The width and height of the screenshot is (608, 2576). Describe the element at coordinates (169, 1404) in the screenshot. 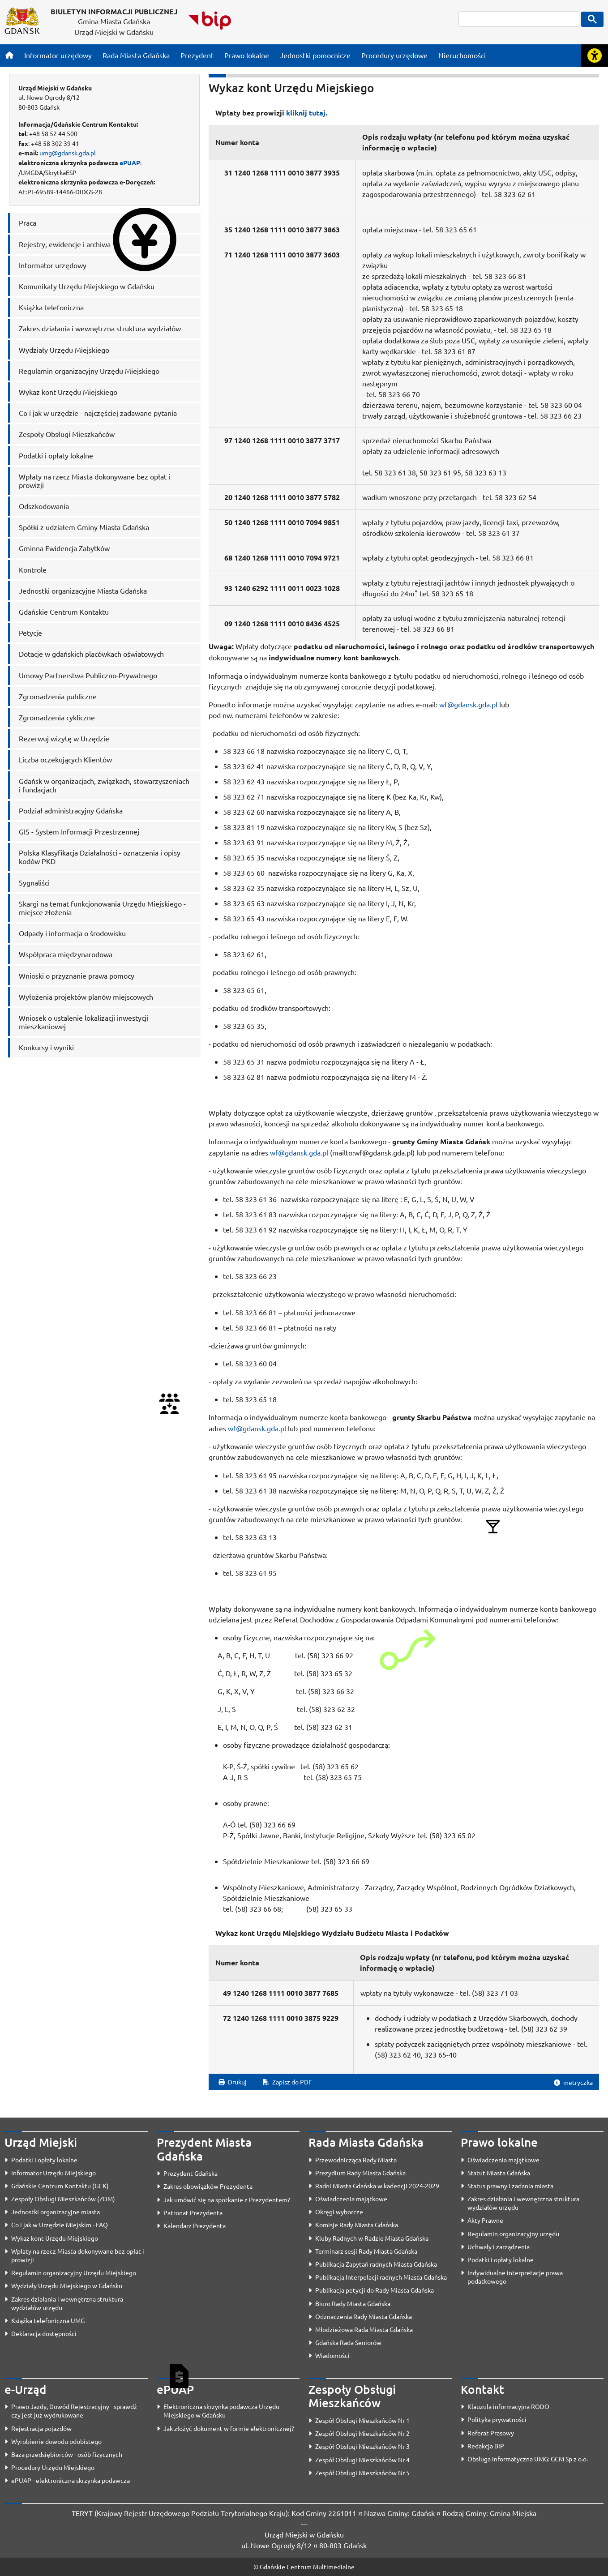

I see `reduce capacity or limit group size` at that location.